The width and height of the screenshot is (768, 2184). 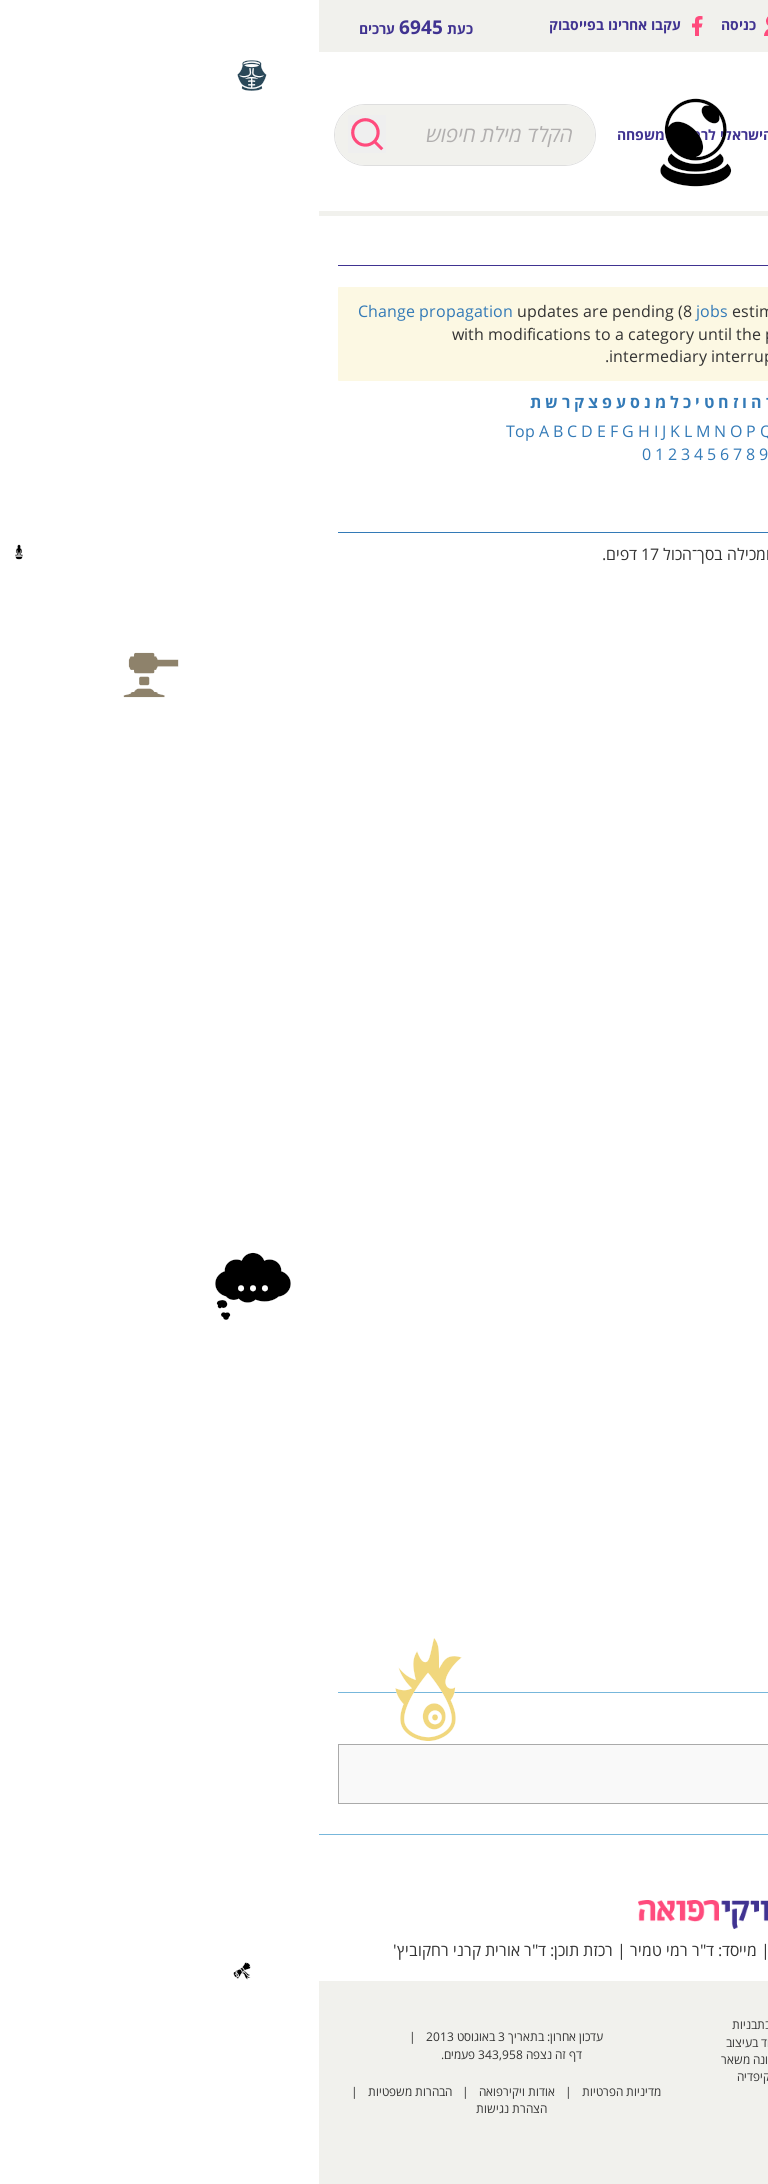 I want to click on view quest log or mission objectives, so click(x=242, y=1971).